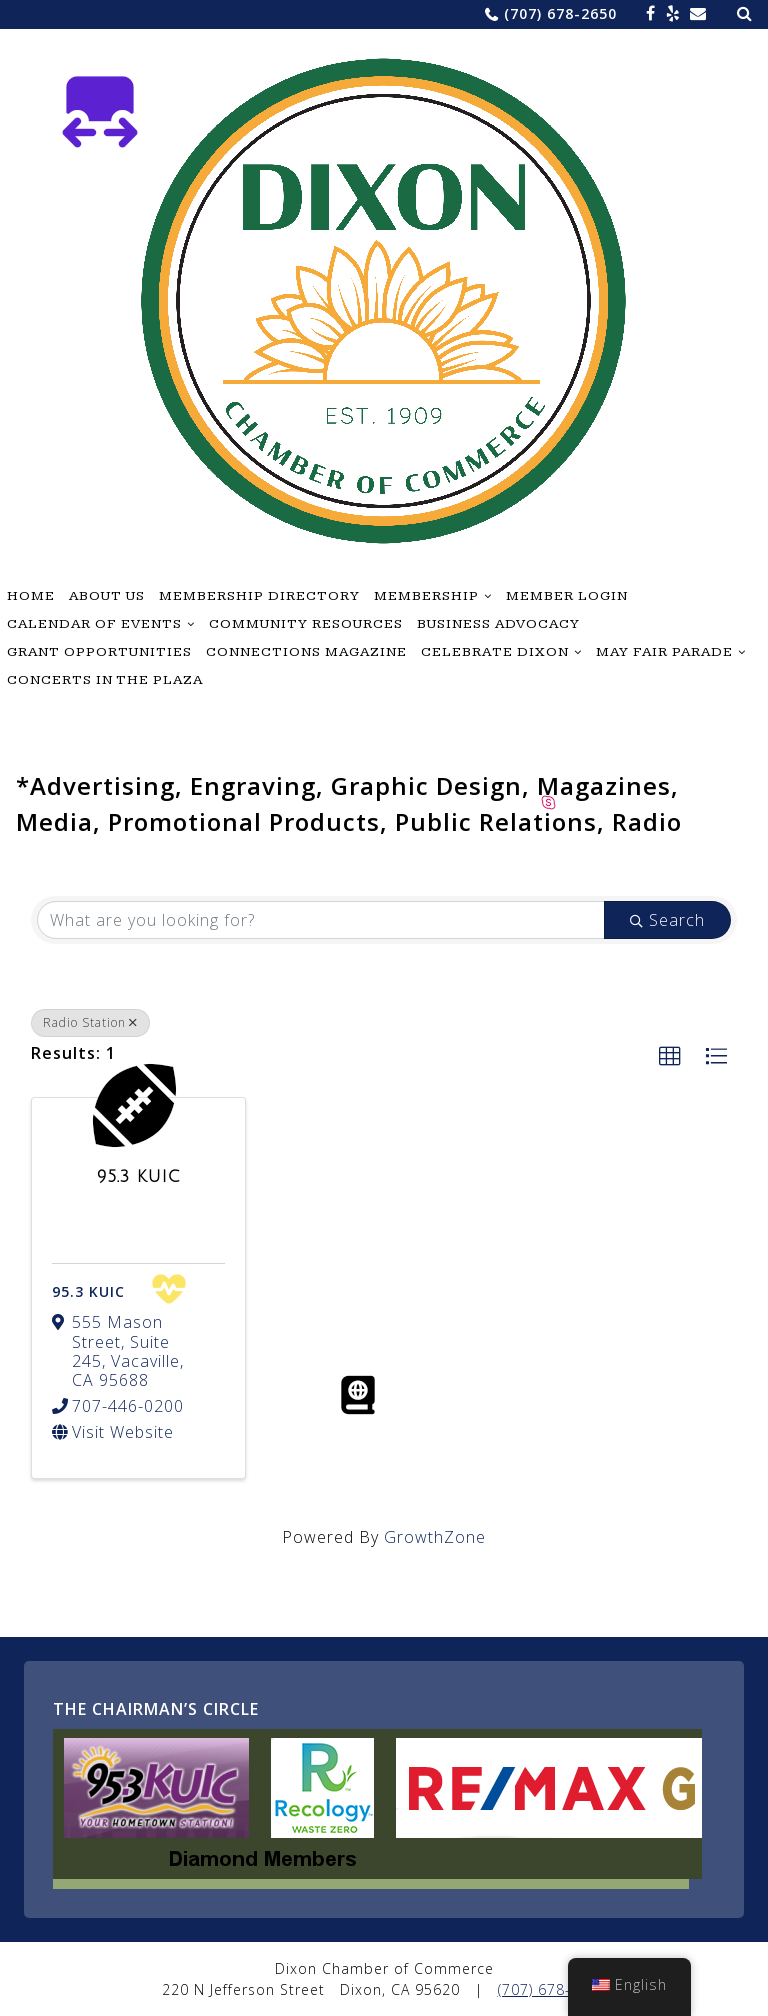  I want to click on access world atlas or geography resources, so click(358, 1395).